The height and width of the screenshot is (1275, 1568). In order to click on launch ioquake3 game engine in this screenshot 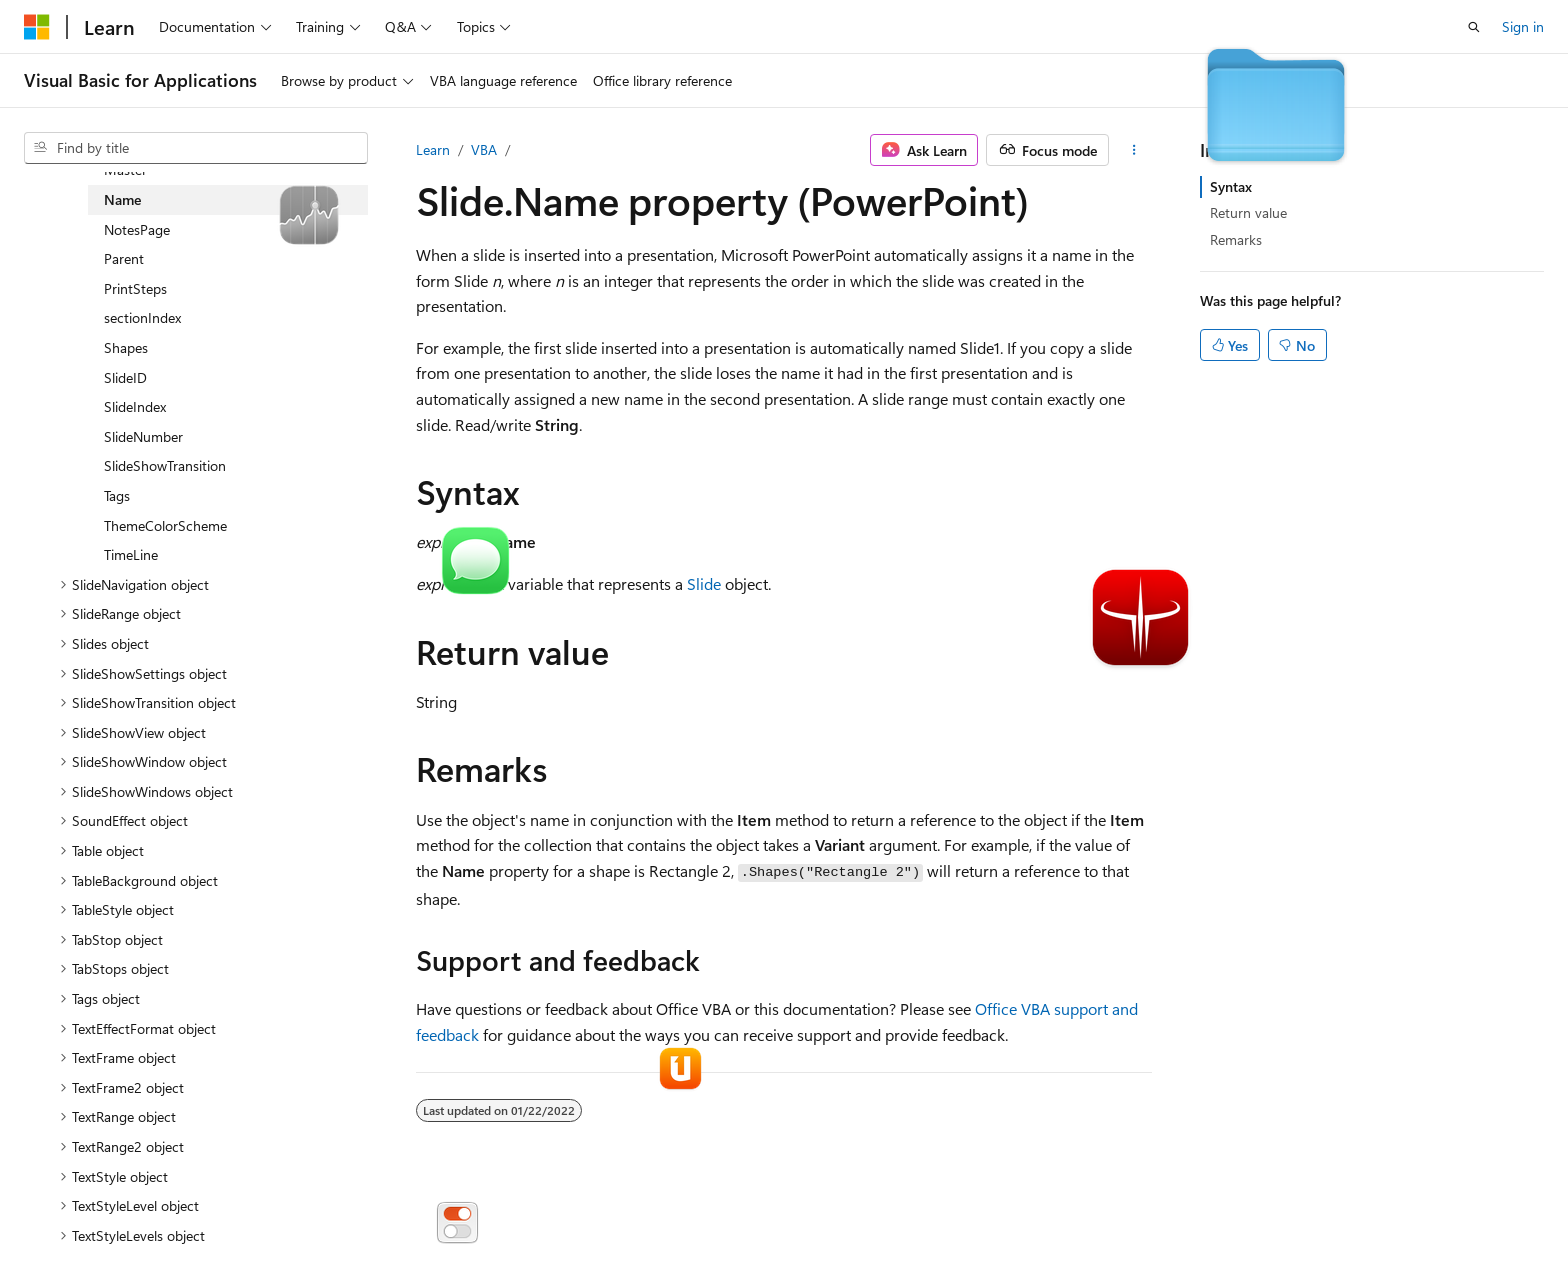, I will do `click(1140, 617)`.